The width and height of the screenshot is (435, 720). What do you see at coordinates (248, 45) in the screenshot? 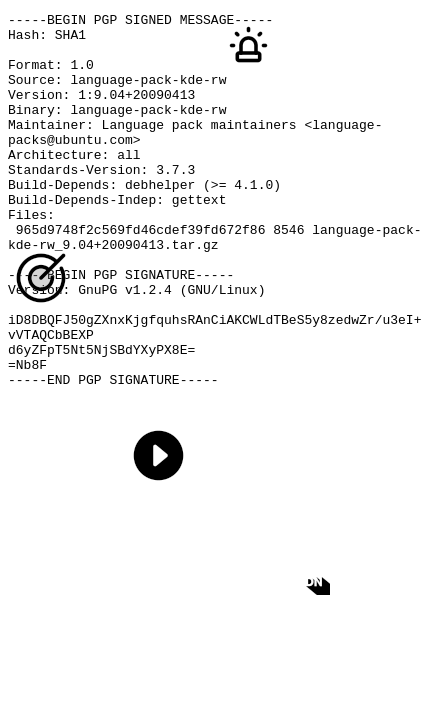
I see `indicates urgent or high-priority notification` at bounding box center [248, 45].